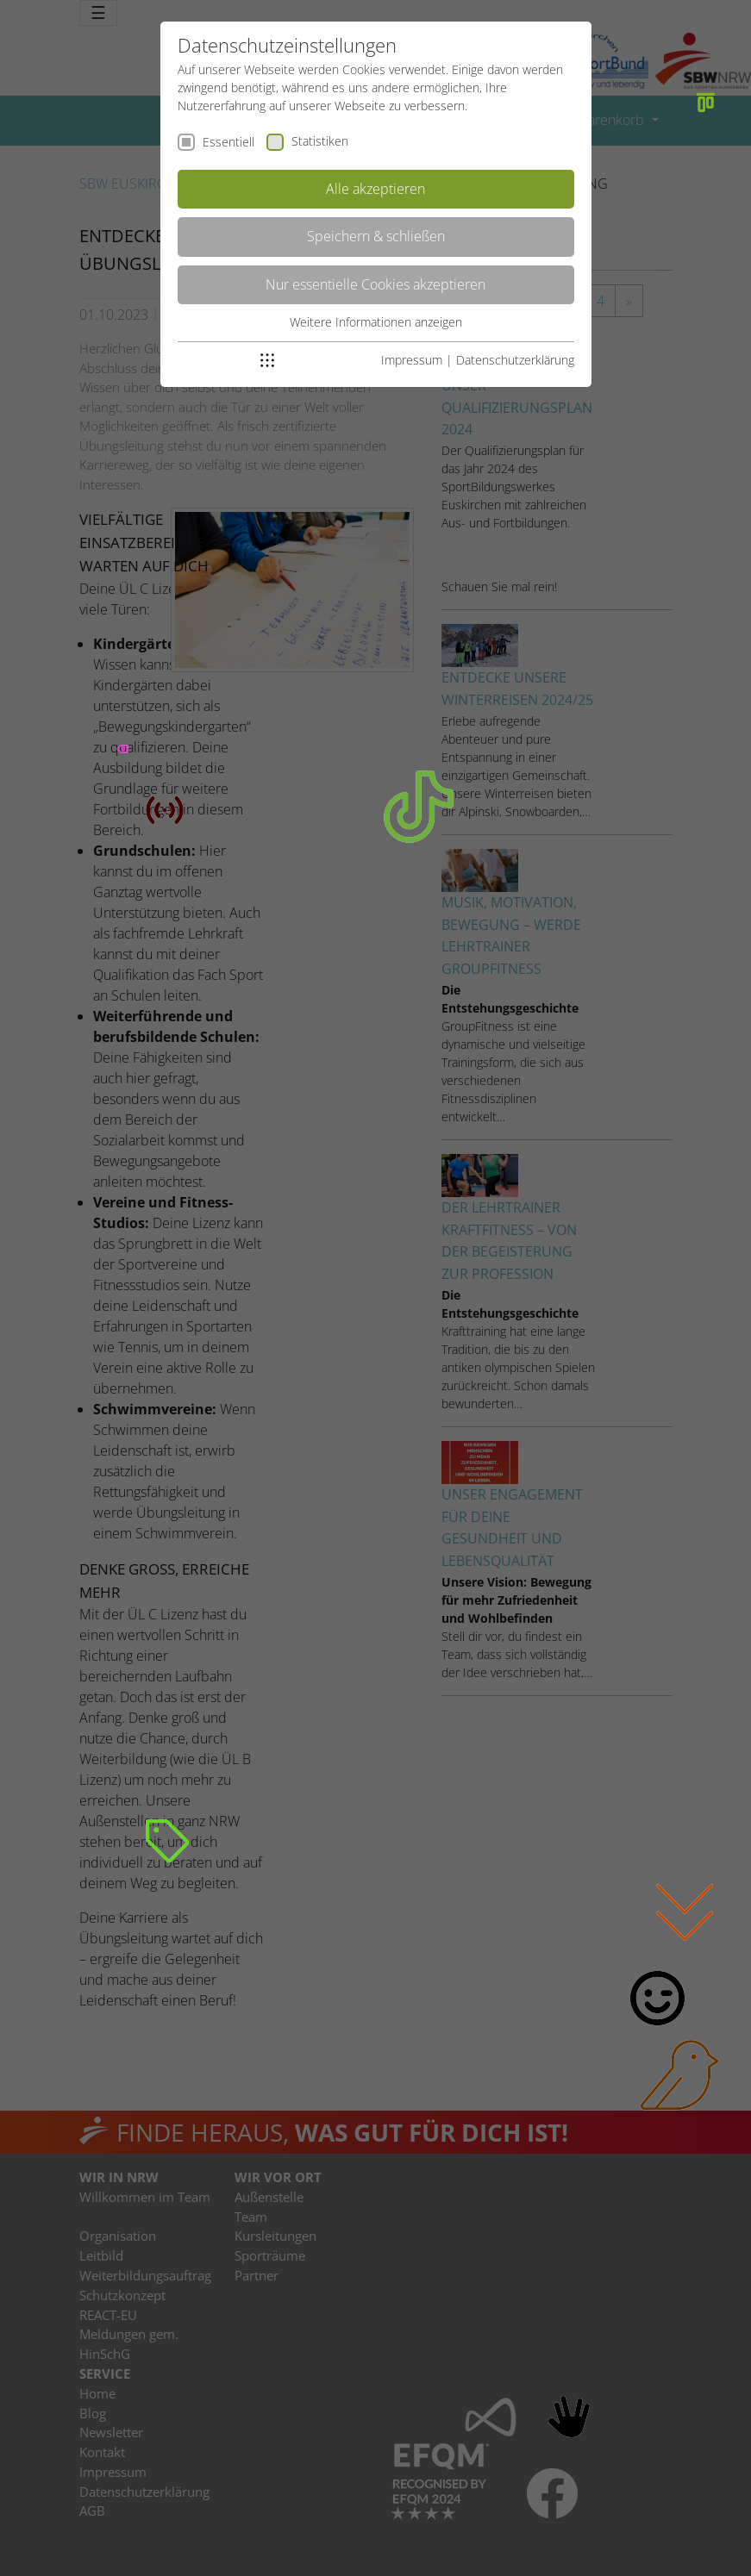  Describe the element at coordinates (705, 102) in the screenshot. I see `align selected elements to the top` at that location.